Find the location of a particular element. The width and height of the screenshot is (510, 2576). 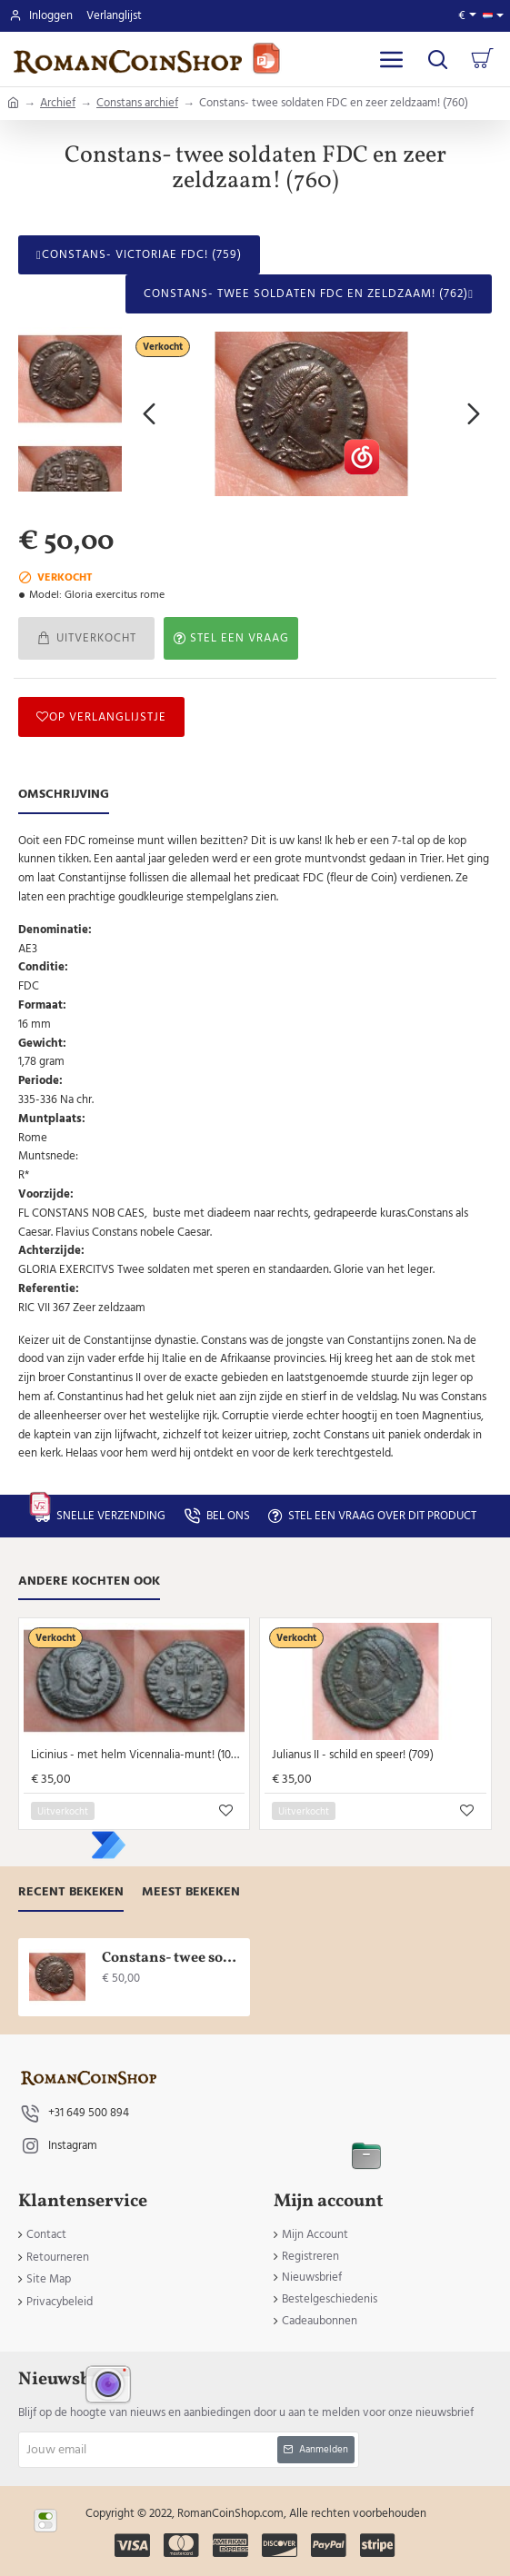

open netease cloud music app is located at coordinates (362, 457).